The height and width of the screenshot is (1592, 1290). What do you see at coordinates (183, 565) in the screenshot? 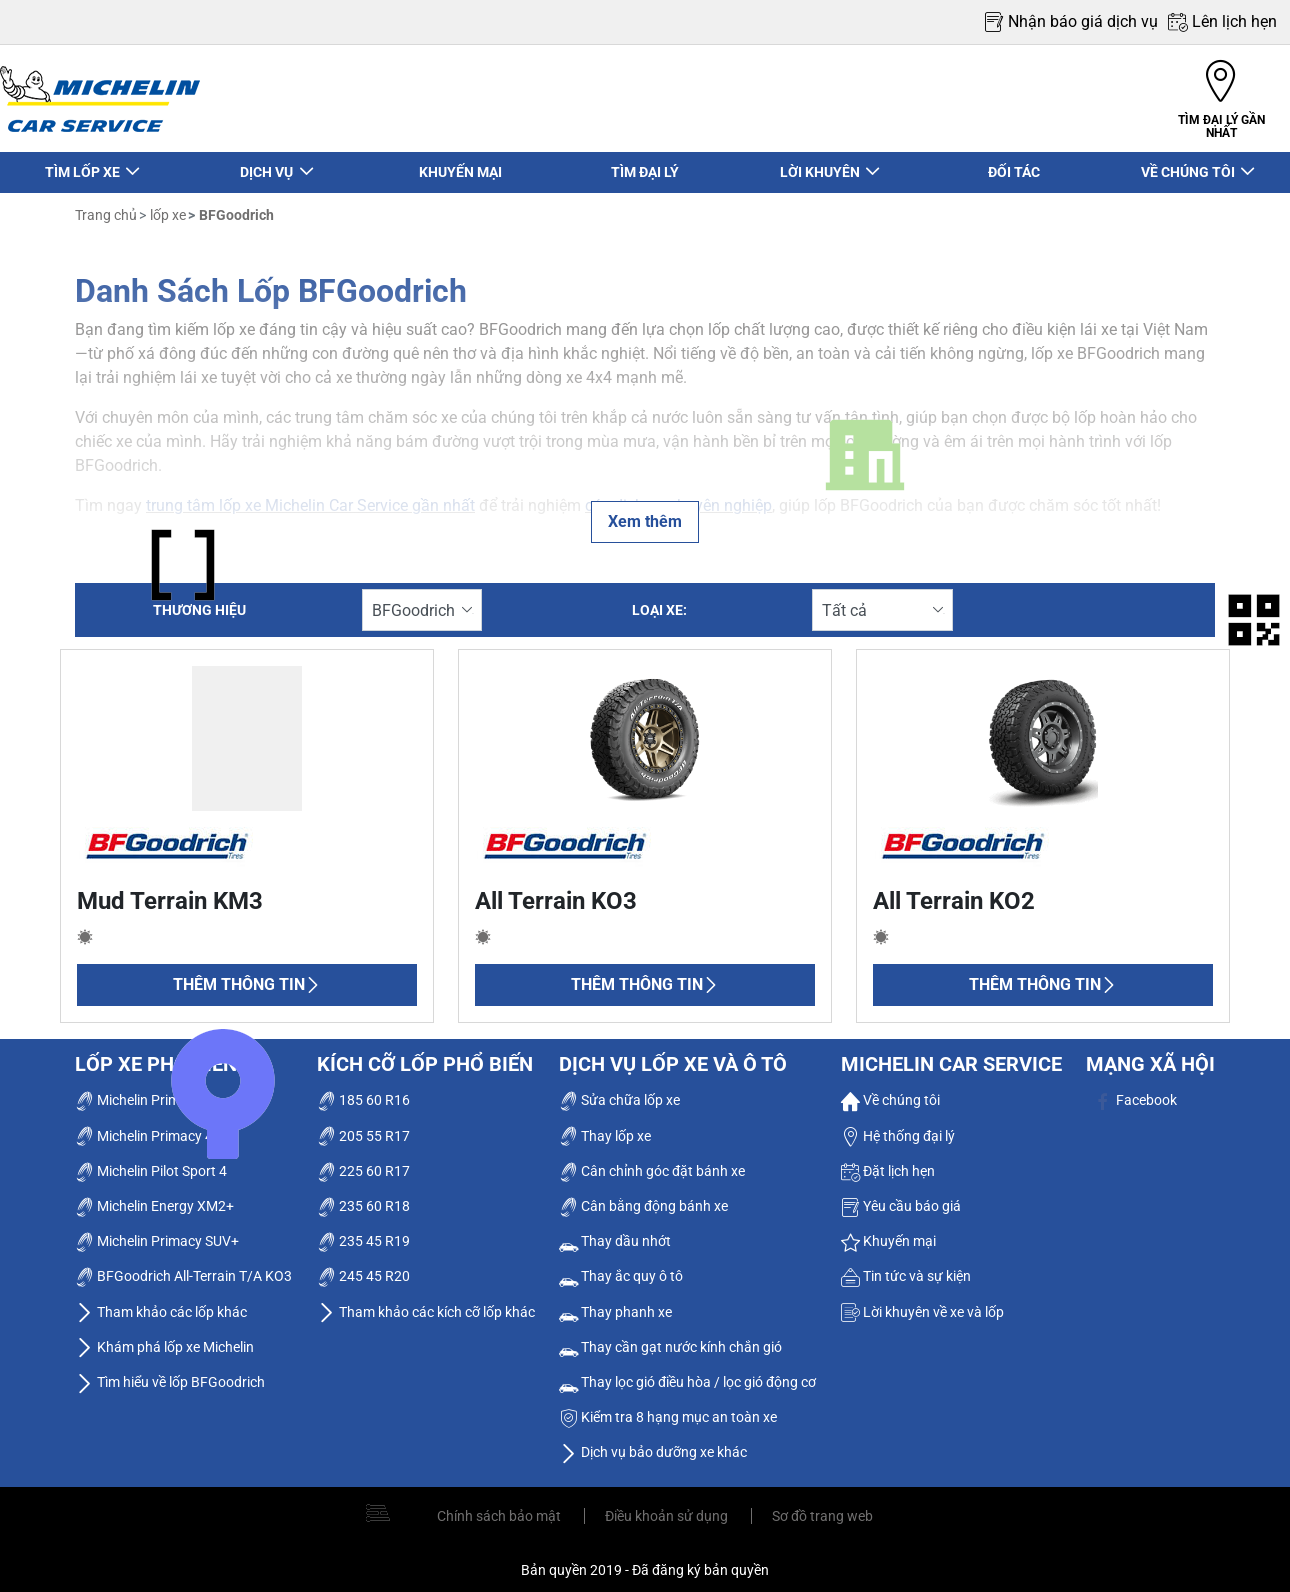
I see `access code editor or development tools` at bounding box center [183, 565].